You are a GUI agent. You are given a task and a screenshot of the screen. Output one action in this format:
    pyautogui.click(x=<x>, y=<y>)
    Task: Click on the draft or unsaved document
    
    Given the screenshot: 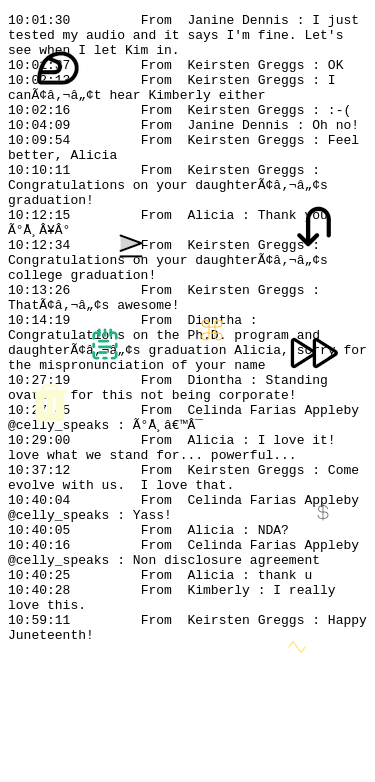 What is the action you would take?
    pyautogui.click(x=105, y=344)
    